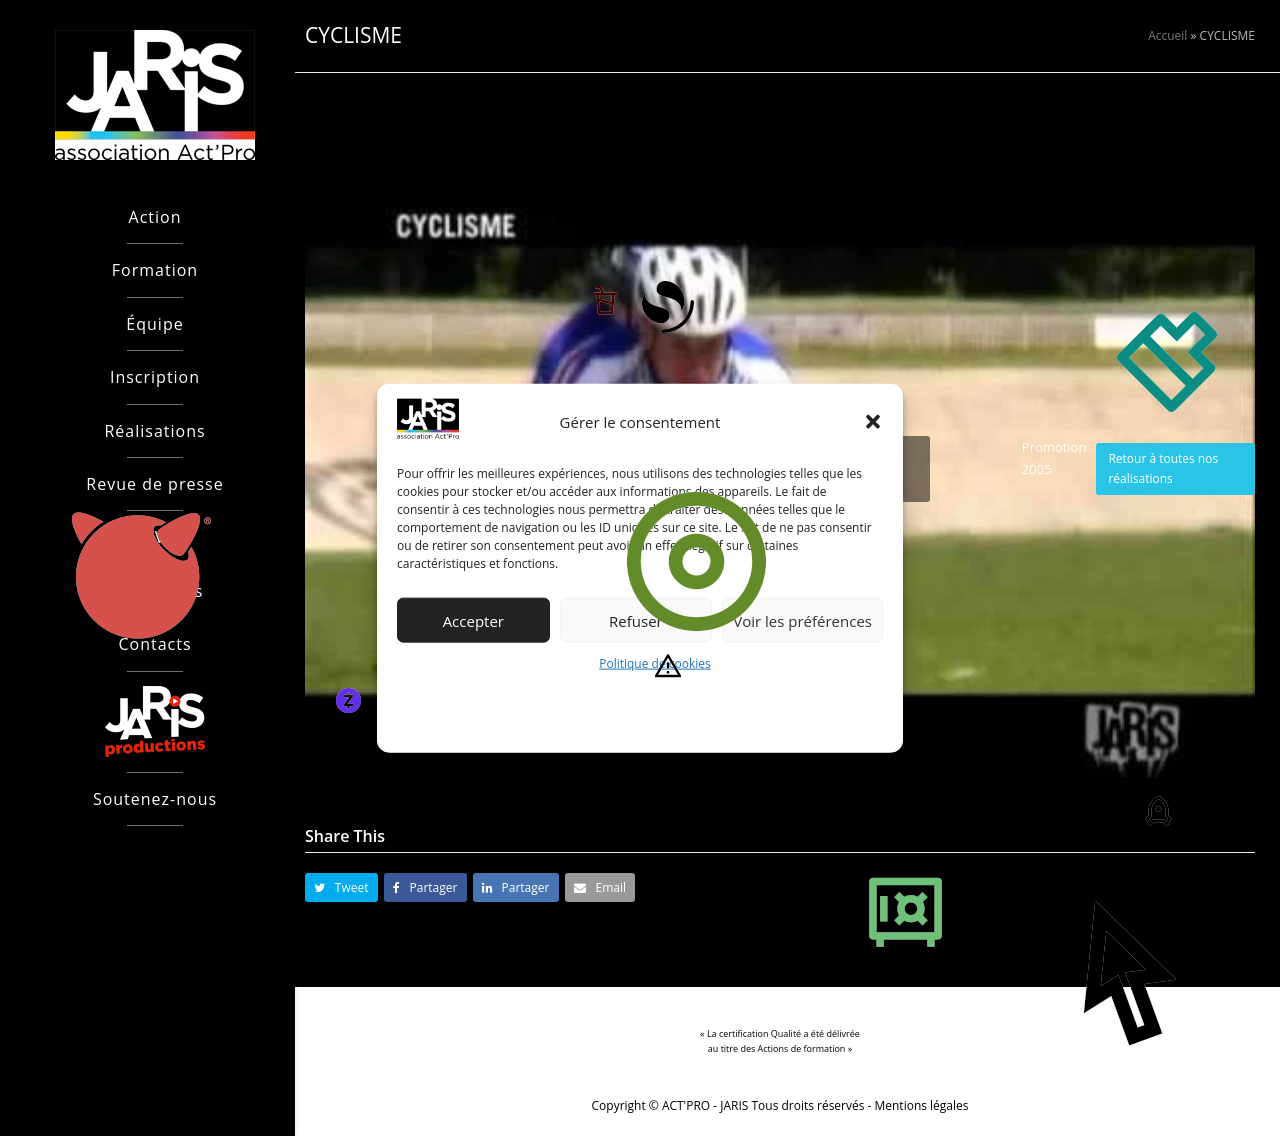 This screenshot has height=1136, width=1280. I want to click on indicates a warning or alert status, so click(668, 666).